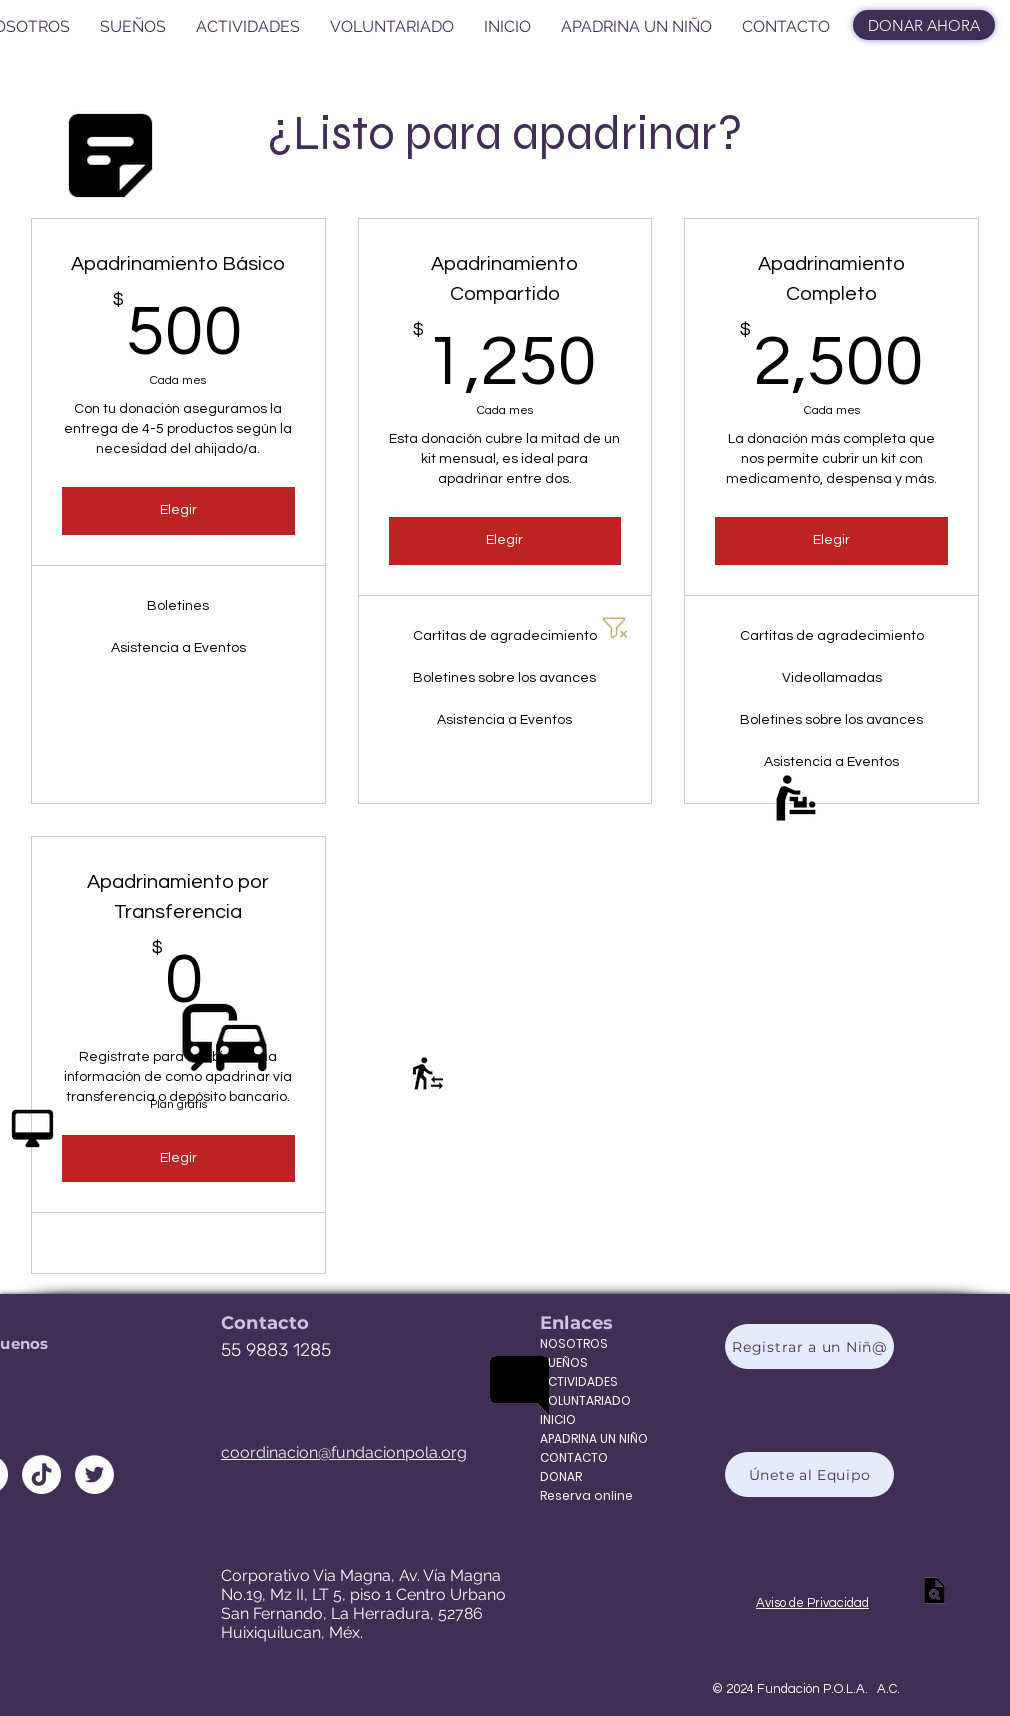  What do you see at coordinates (224, 1037) in the screenshot?
I see `view commute options` at bounding box center [224, 1037].